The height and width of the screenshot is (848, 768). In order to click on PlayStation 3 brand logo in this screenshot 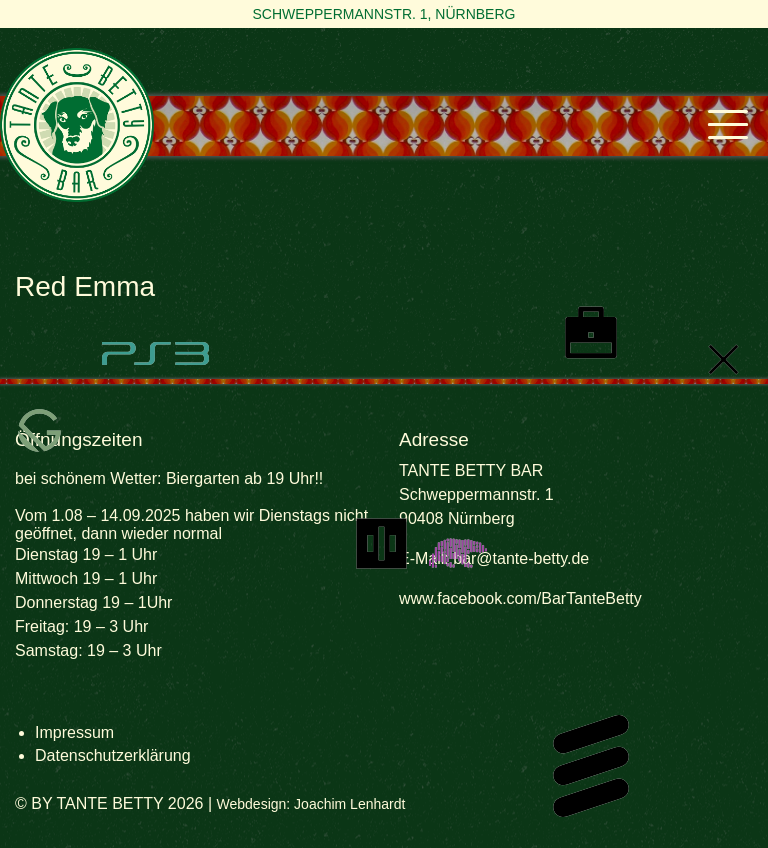, I will do `click(155, 353)`.